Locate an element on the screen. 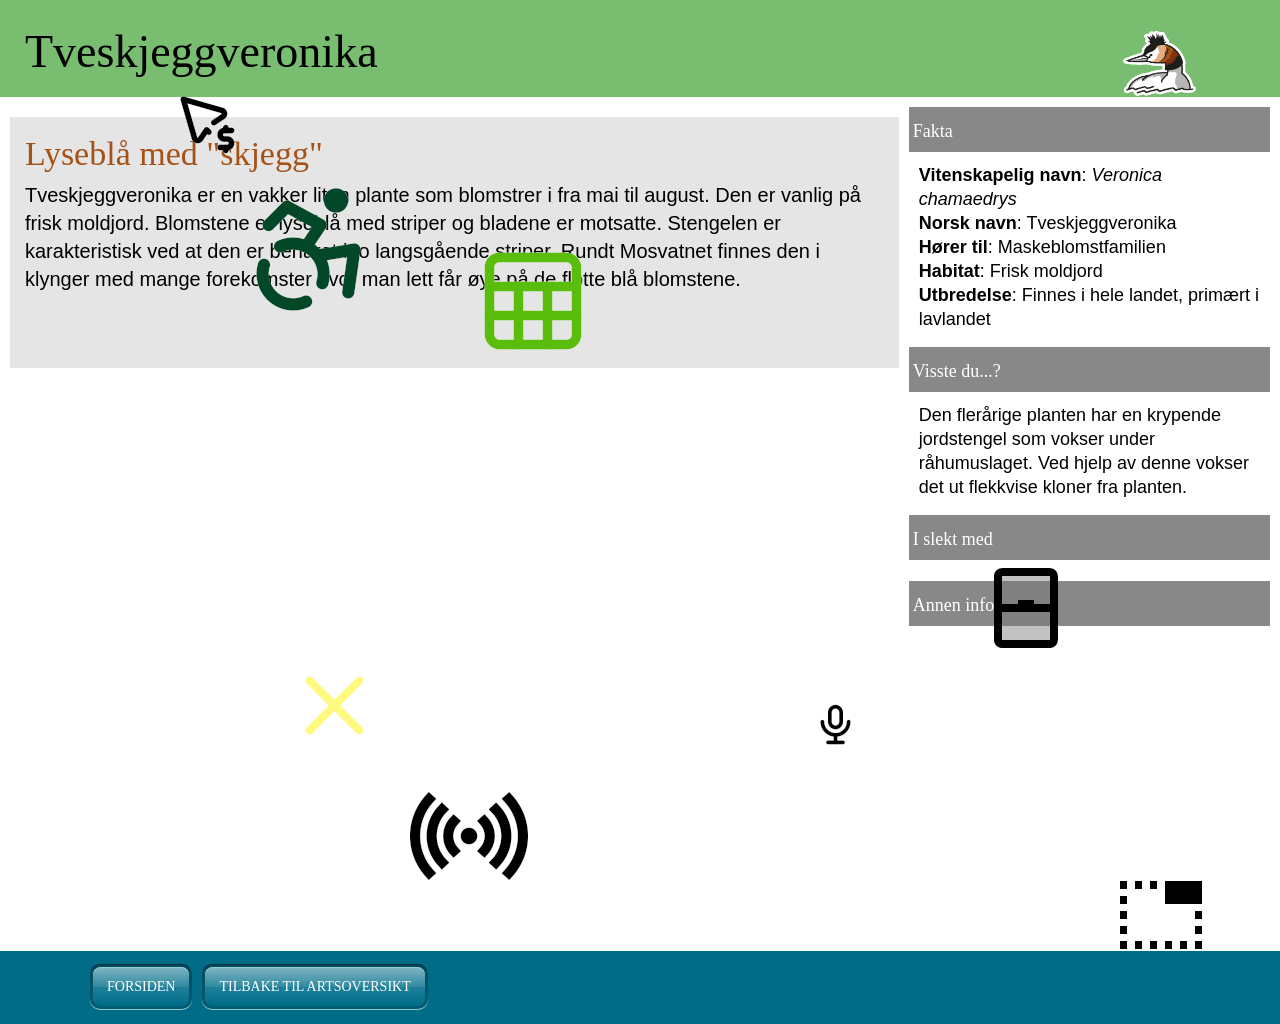 This screenshot has width=1280, height=1024. an inactive or unselected browser tab is located at coordinates (1161, 915).